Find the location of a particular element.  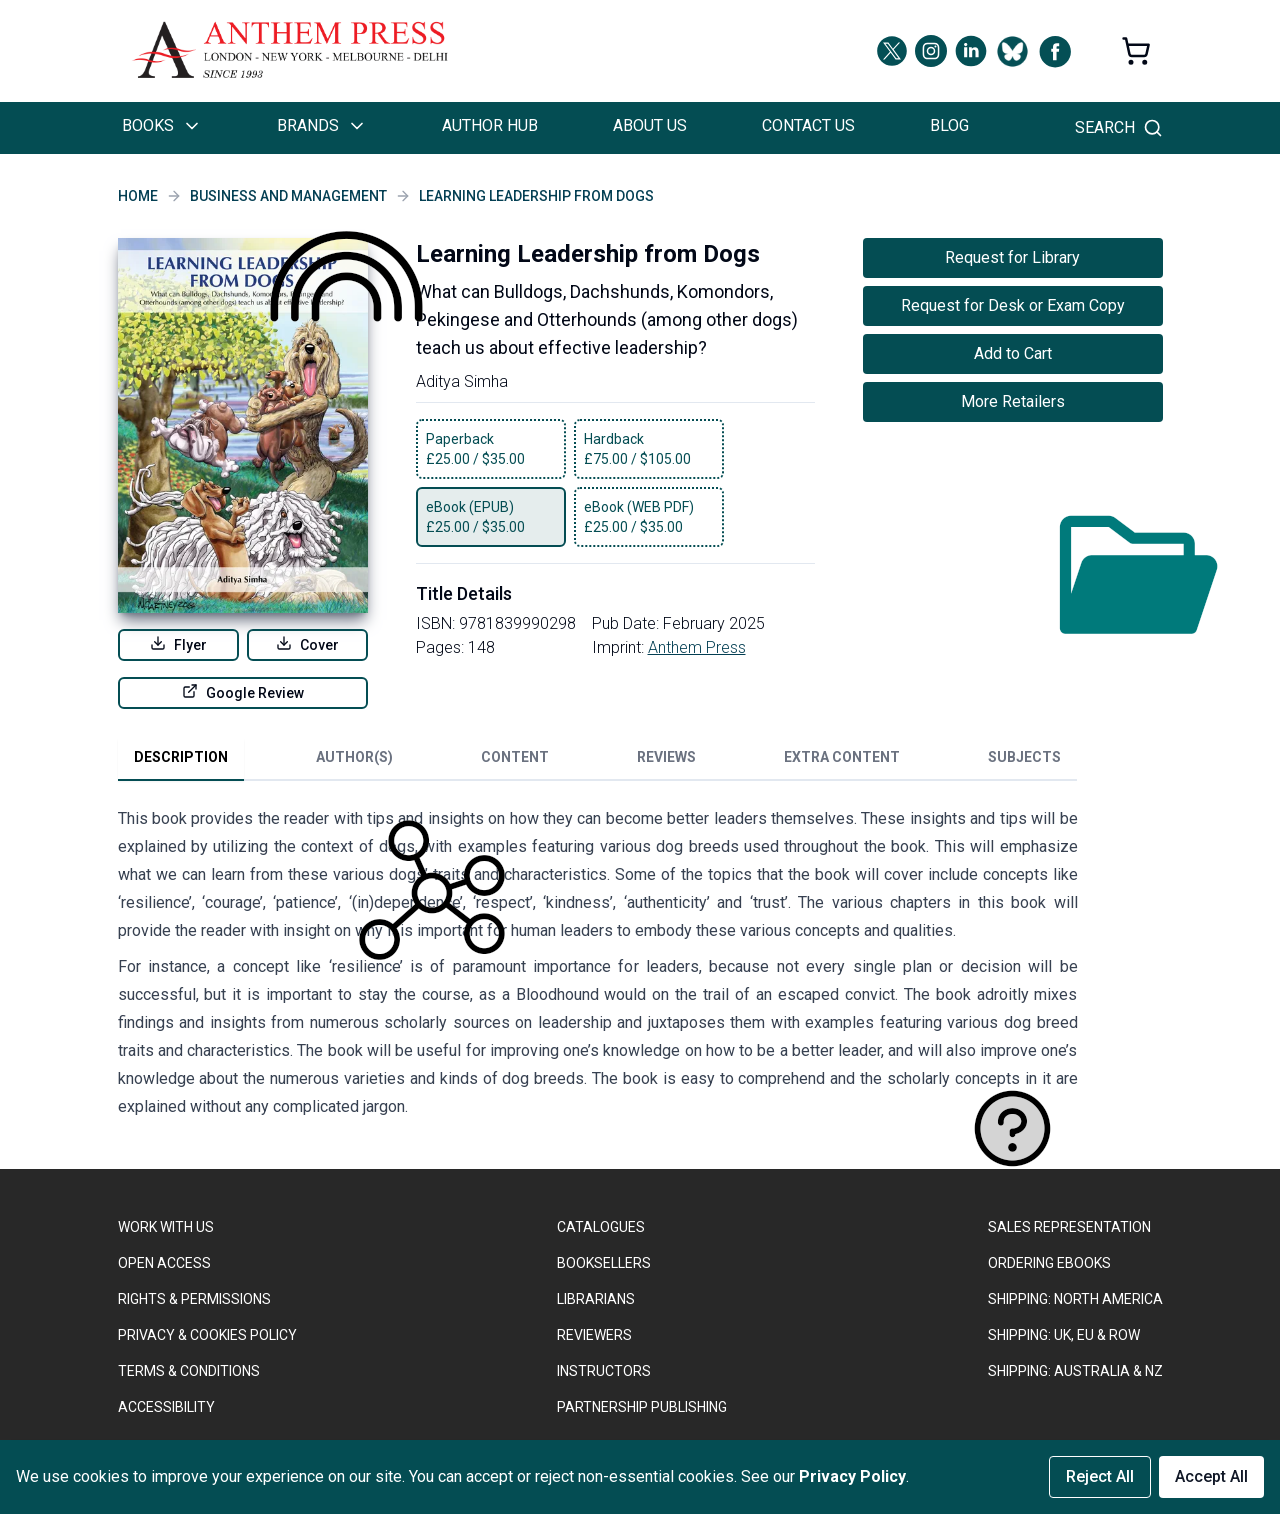

open folder to view contents is located at coordinates (1133, 572).